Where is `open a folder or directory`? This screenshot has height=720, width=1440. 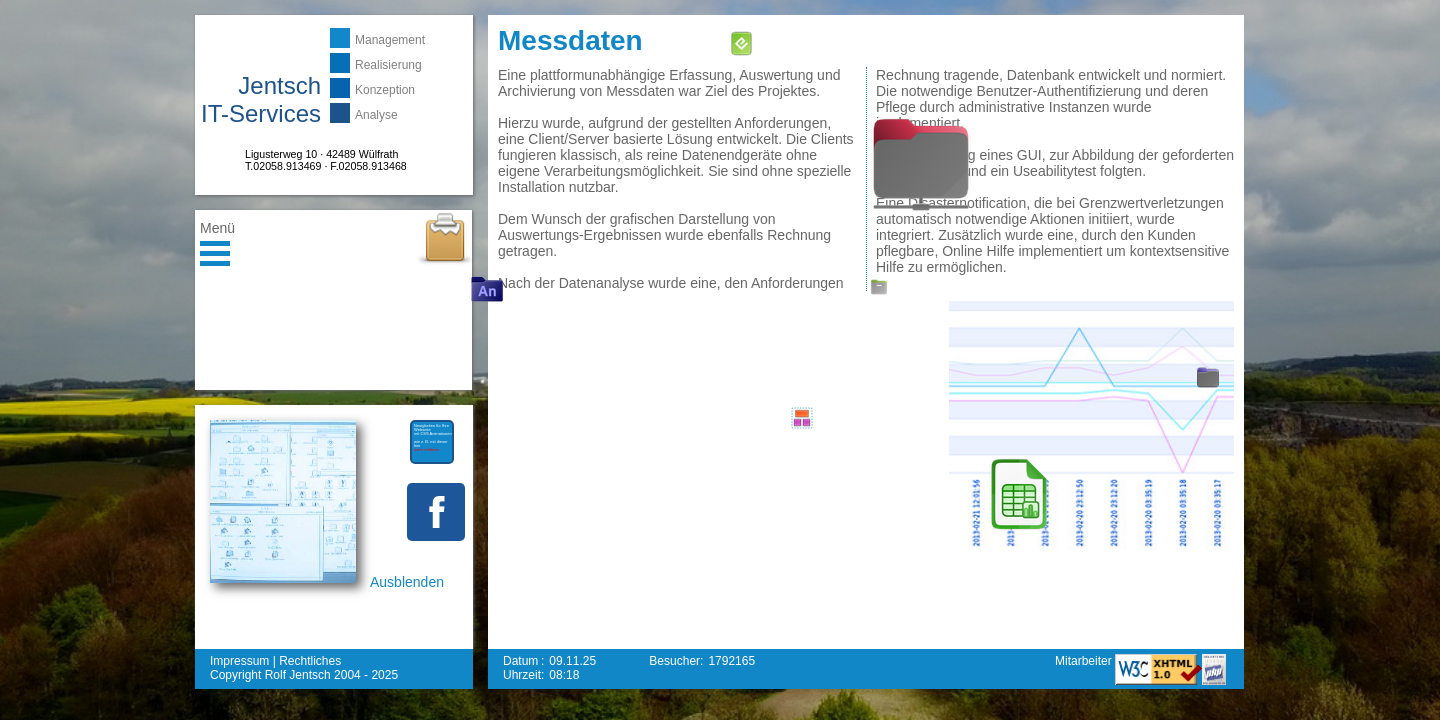
open a folder or directory is located at coordinates (1208, 377).